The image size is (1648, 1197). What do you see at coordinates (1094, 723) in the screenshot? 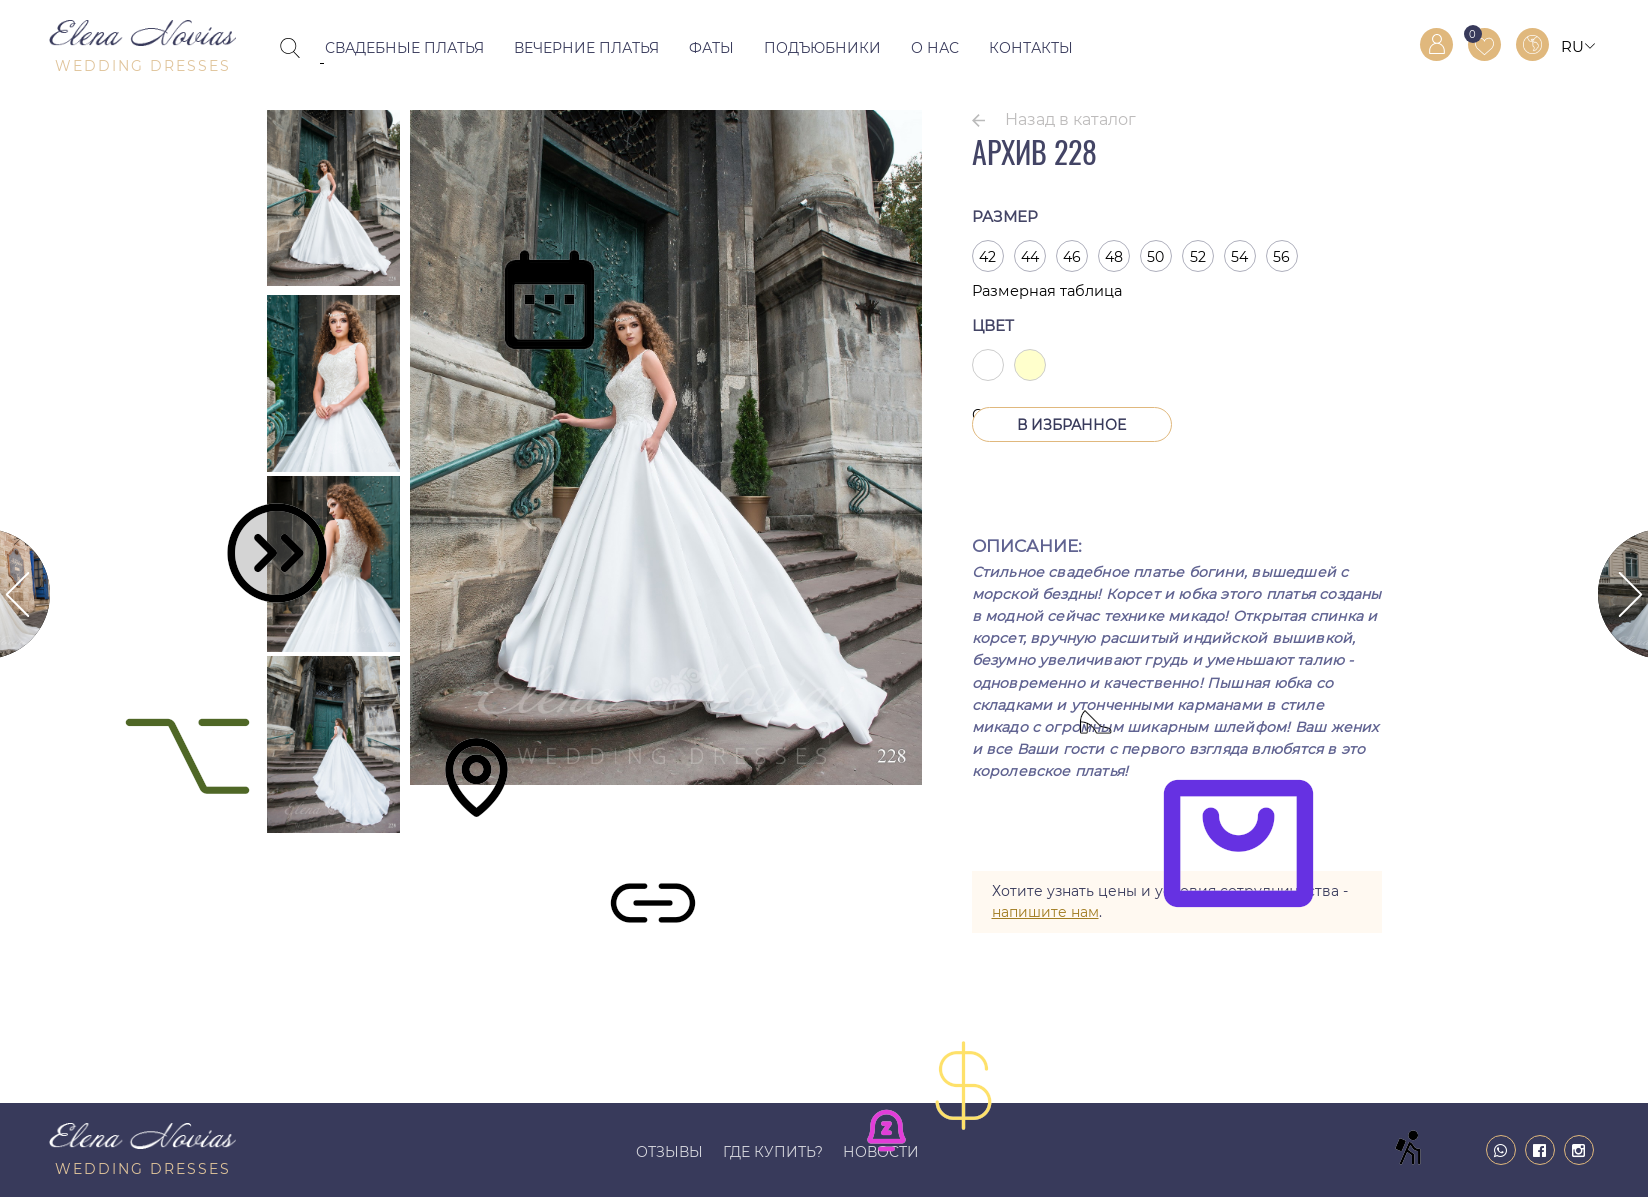
I see `browse women's footwear or shoes` at bounding box center [1094, 723].